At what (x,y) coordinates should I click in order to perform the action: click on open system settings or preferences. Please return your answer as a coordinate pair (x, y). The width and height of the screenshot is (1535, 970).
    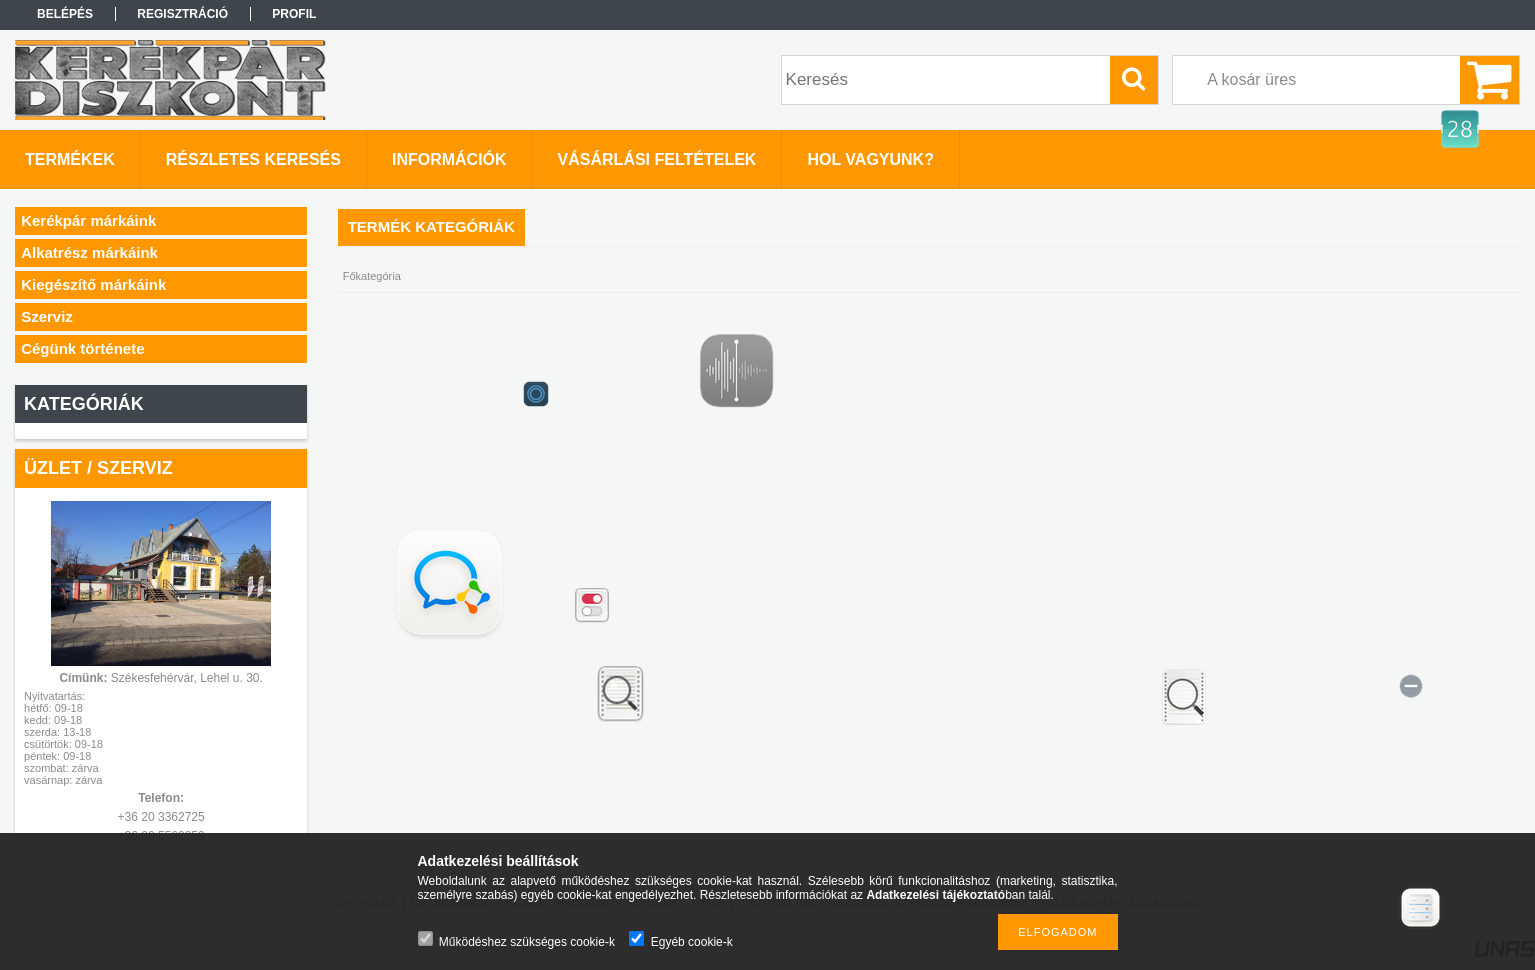
    Looking at the image, I should click on (592, 605).